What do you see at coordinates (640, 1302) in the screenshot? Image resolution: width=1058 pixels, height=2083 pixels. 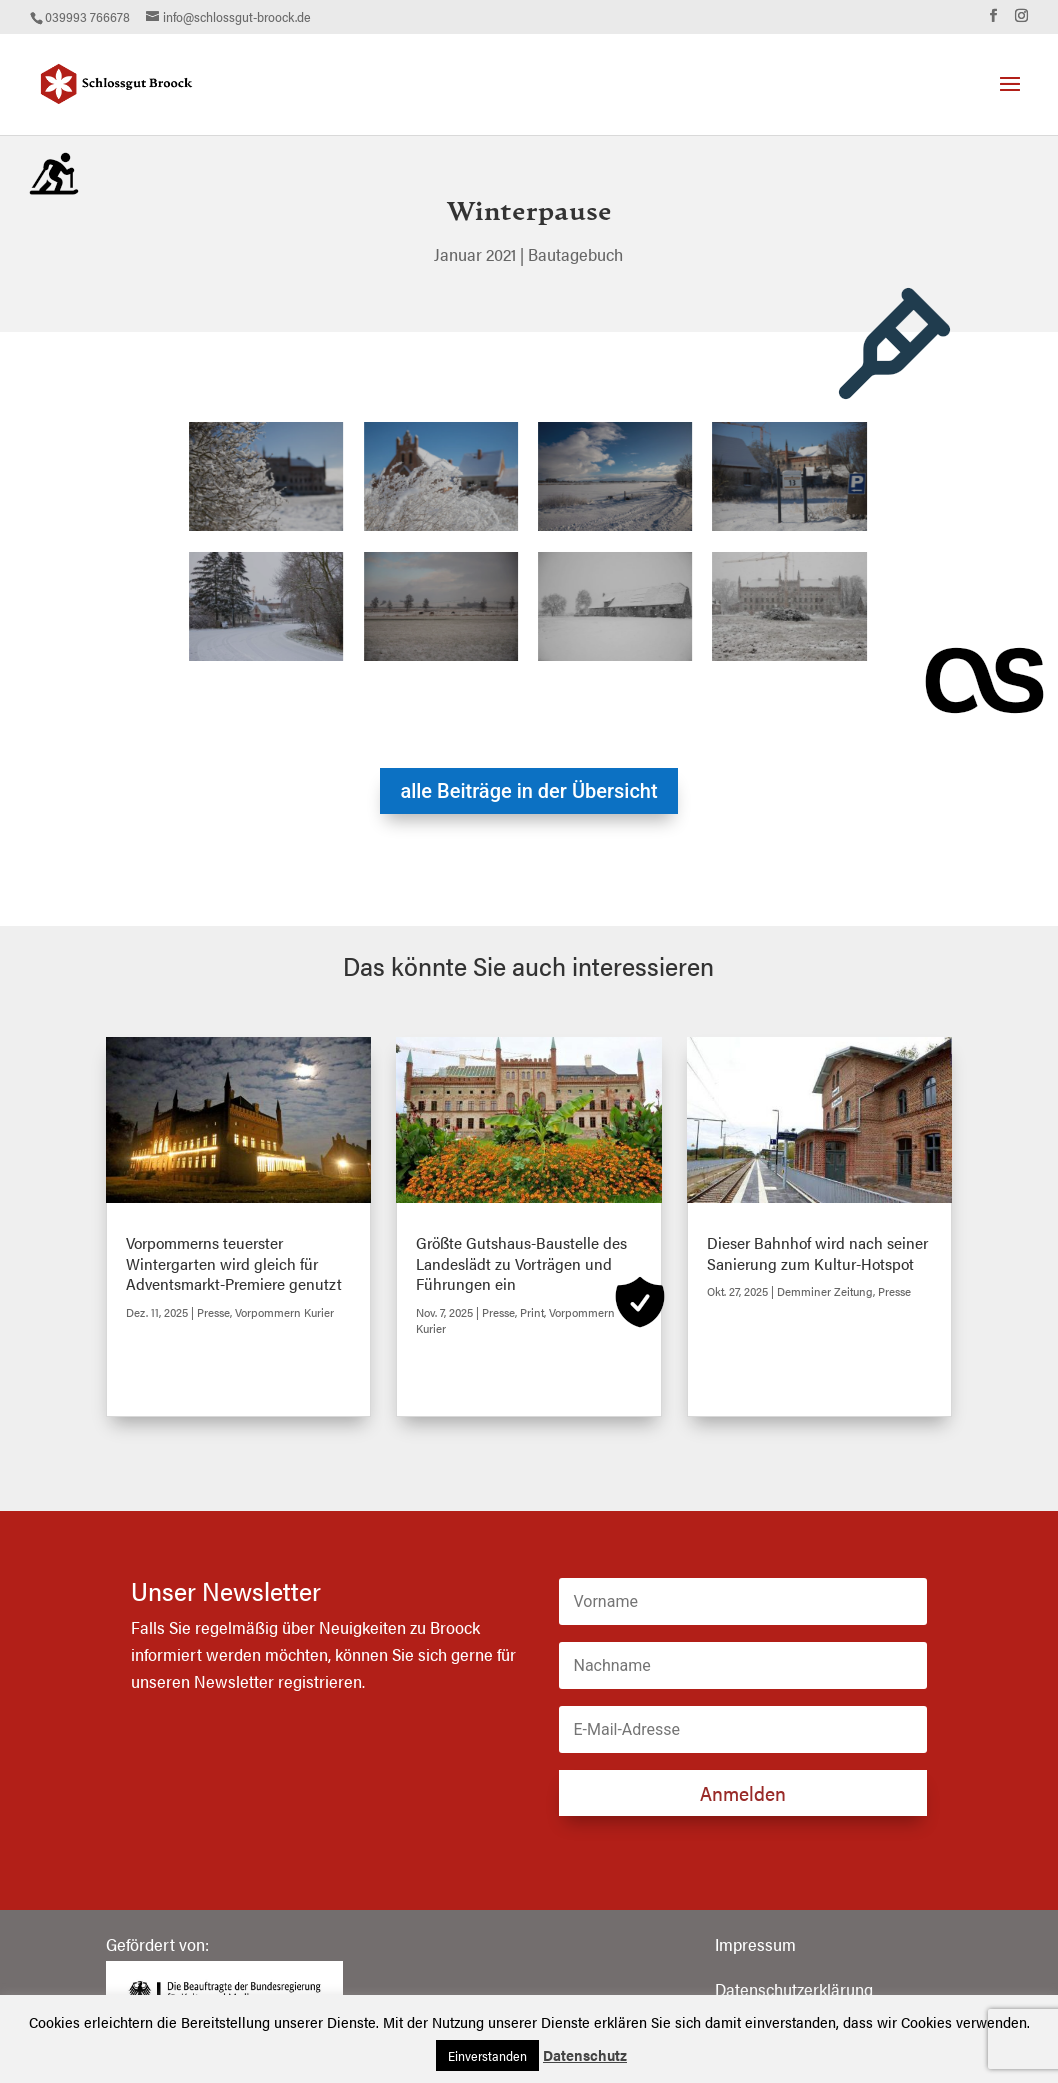 I see `indicates verified or secure status` at bounding box center [640, 1302].